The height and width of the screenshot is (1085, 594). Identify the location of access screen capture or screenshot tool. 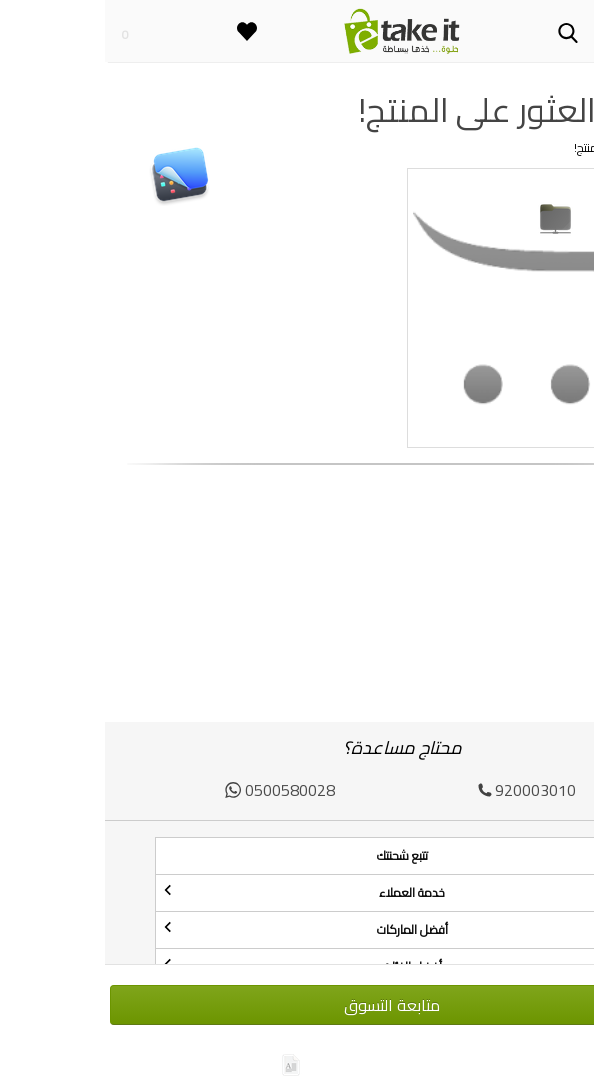
(179, 175).